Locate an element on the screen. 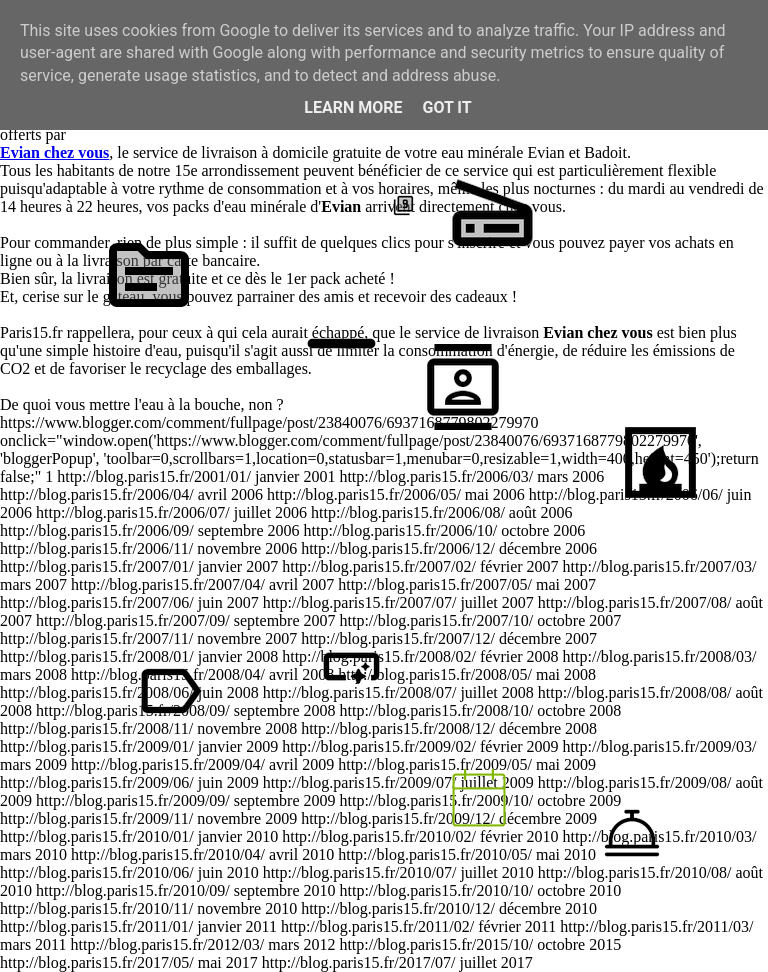 Image resolution: width=768 pixels, height=972 pixels. access source files or documents is located at coordinates (149, 275).